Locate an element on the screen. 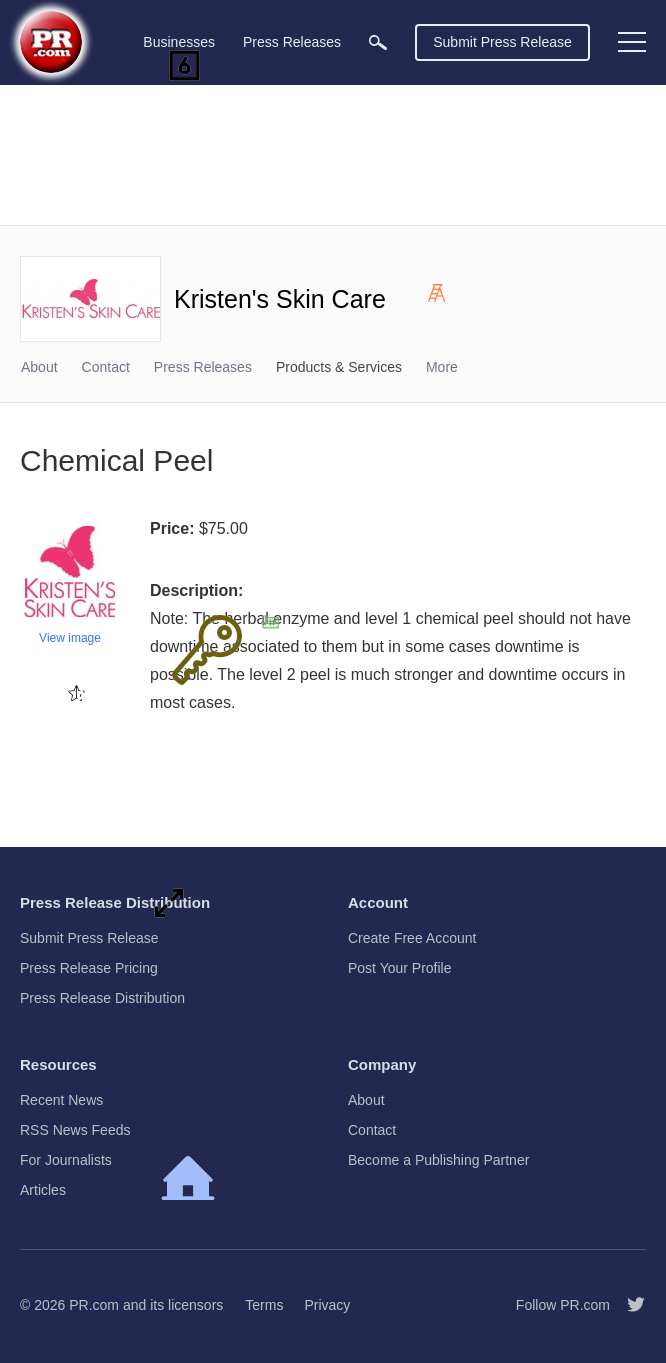 The width and height of the screenshot is (666, 1363). view project blueprints or technical plans is located at coordinates (270, 622).